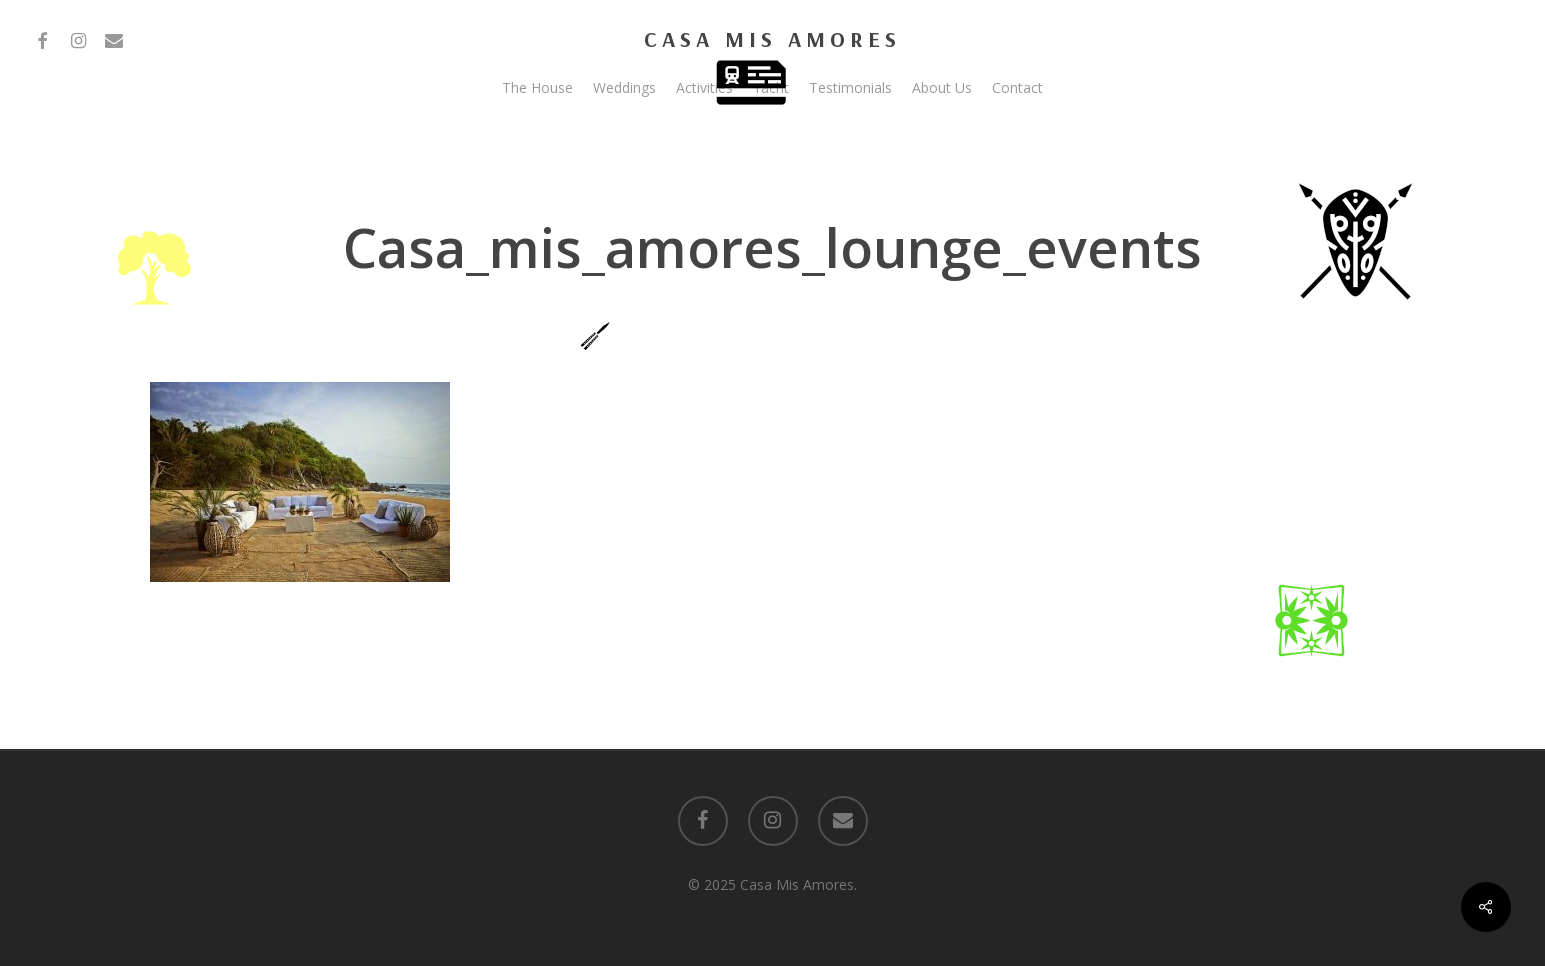  What do you see at coordinates (1311, 620) in the screenshot?
I see `decorative tile or pattern element` at bounding box center [1311, 620].